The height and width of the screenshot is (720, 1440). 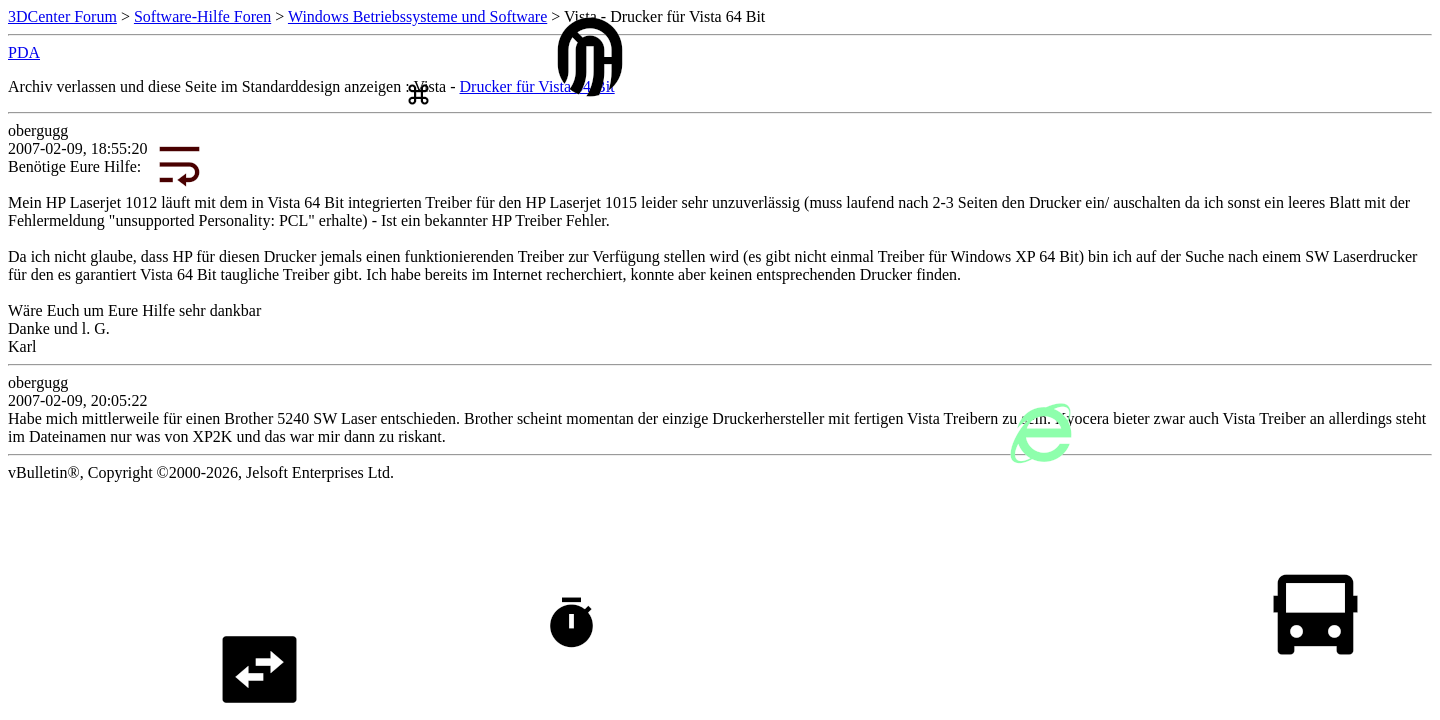 What do you see at coordinates (590, 57) in the screenshot?
I see `authenticate with fingerprint biometrics` at bounding box center [590, 57].